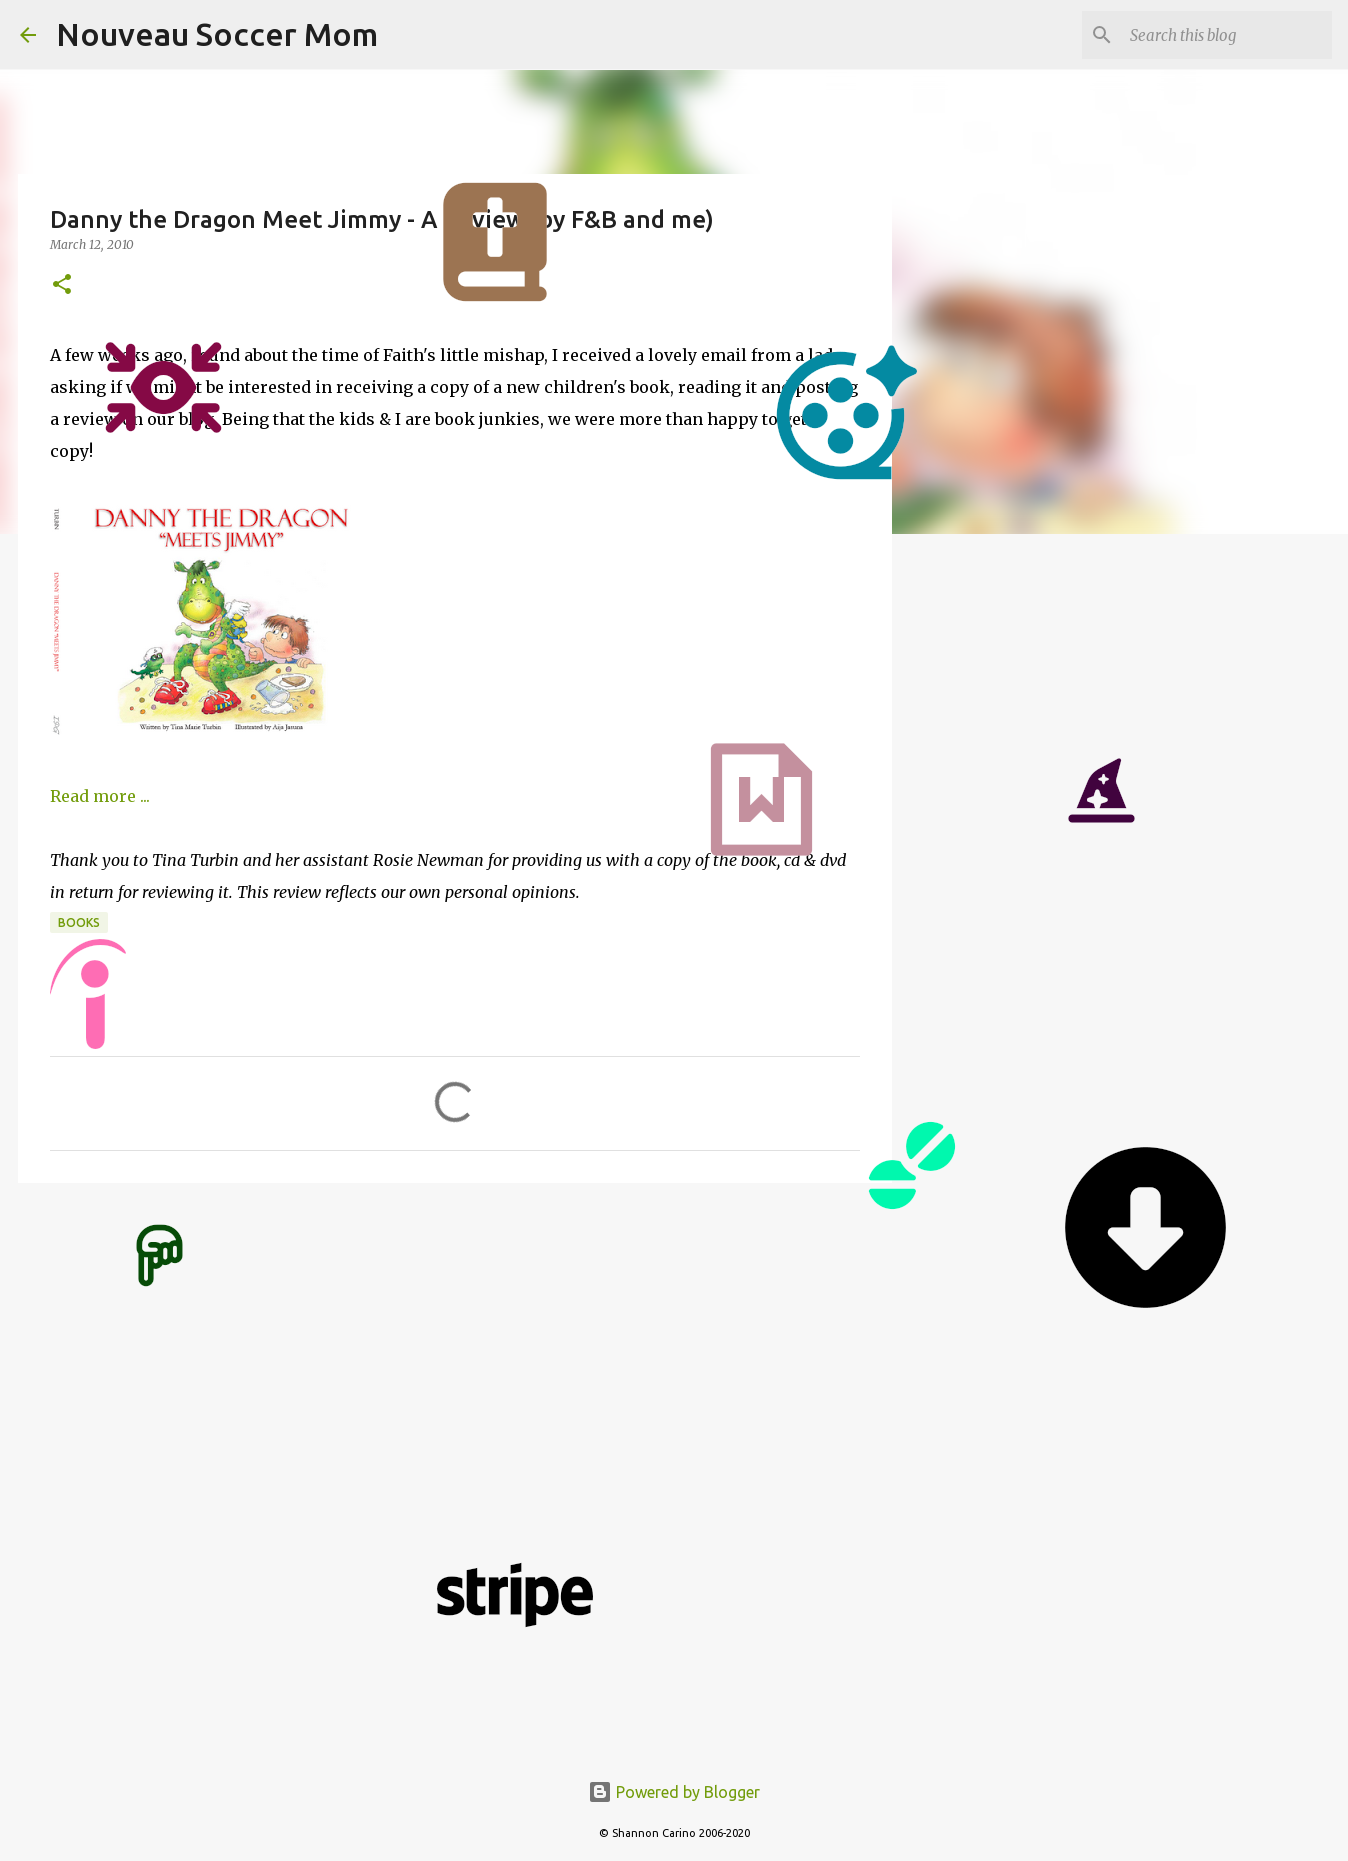  I want to click on download a file or content, so click(1145, 1227).